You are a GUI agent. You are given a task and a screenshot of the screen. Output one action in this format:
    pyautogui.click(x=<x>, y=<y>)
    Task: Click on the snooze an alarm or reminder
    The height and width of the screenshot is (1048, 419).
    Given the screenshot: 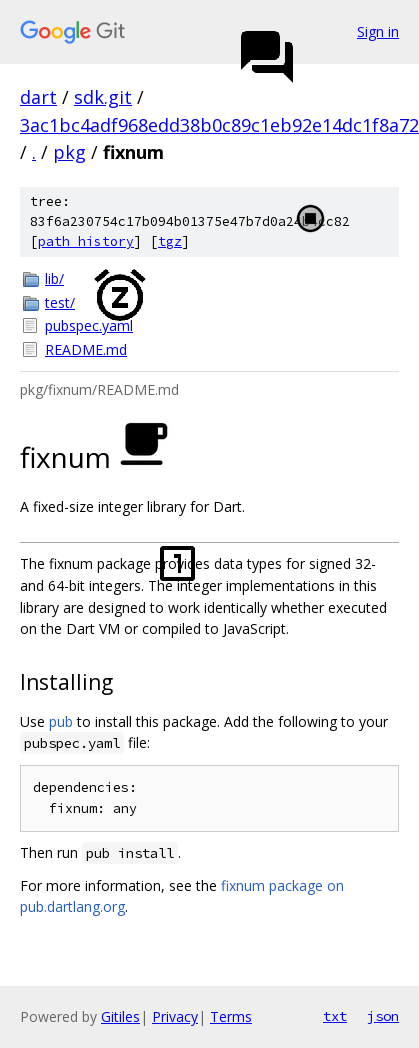 What is the action you would take?
    pyautogui.click(x=120, y=295)
    